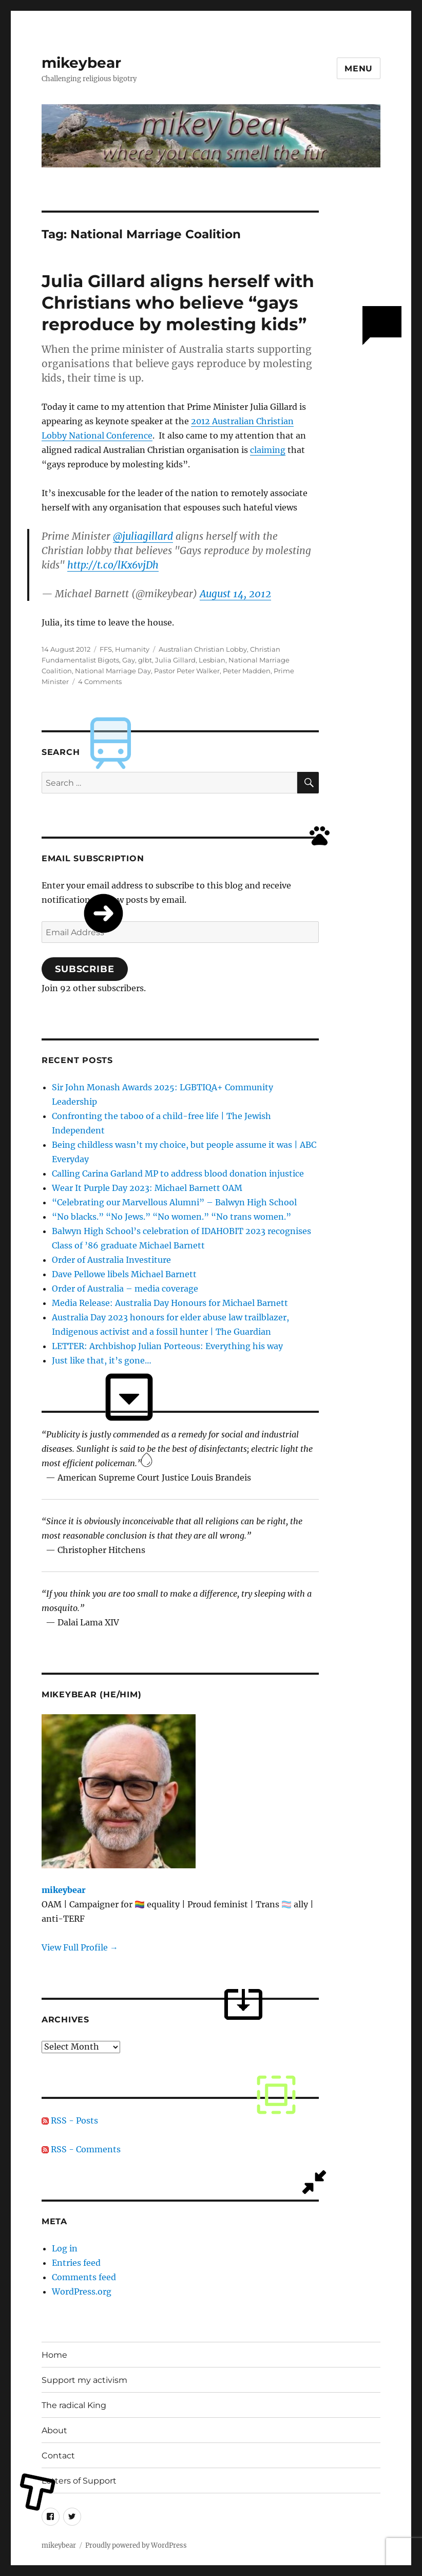 The image size is (422, 2576). Describe the element at coordinates (319, 835) in the screenshot. I see `access pet-related features or settings` at that location.